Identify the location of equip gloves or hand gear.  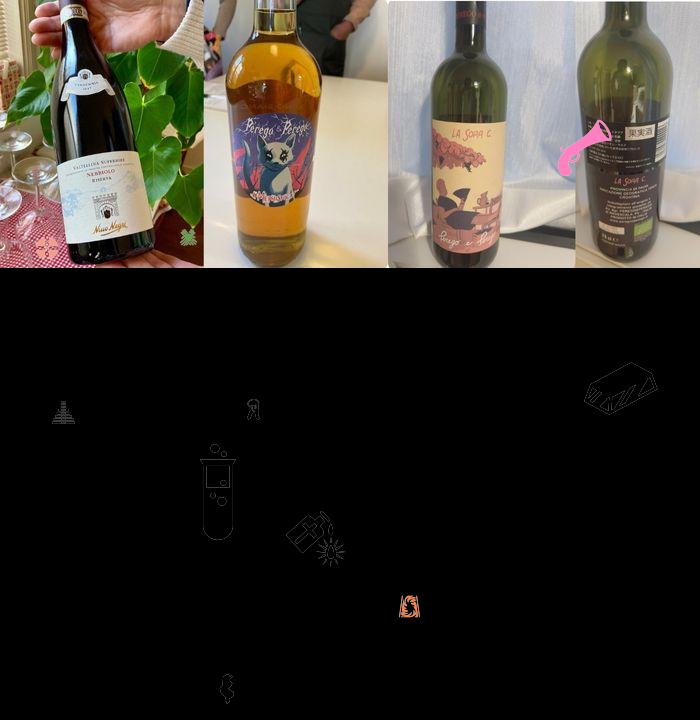
(188, 237).